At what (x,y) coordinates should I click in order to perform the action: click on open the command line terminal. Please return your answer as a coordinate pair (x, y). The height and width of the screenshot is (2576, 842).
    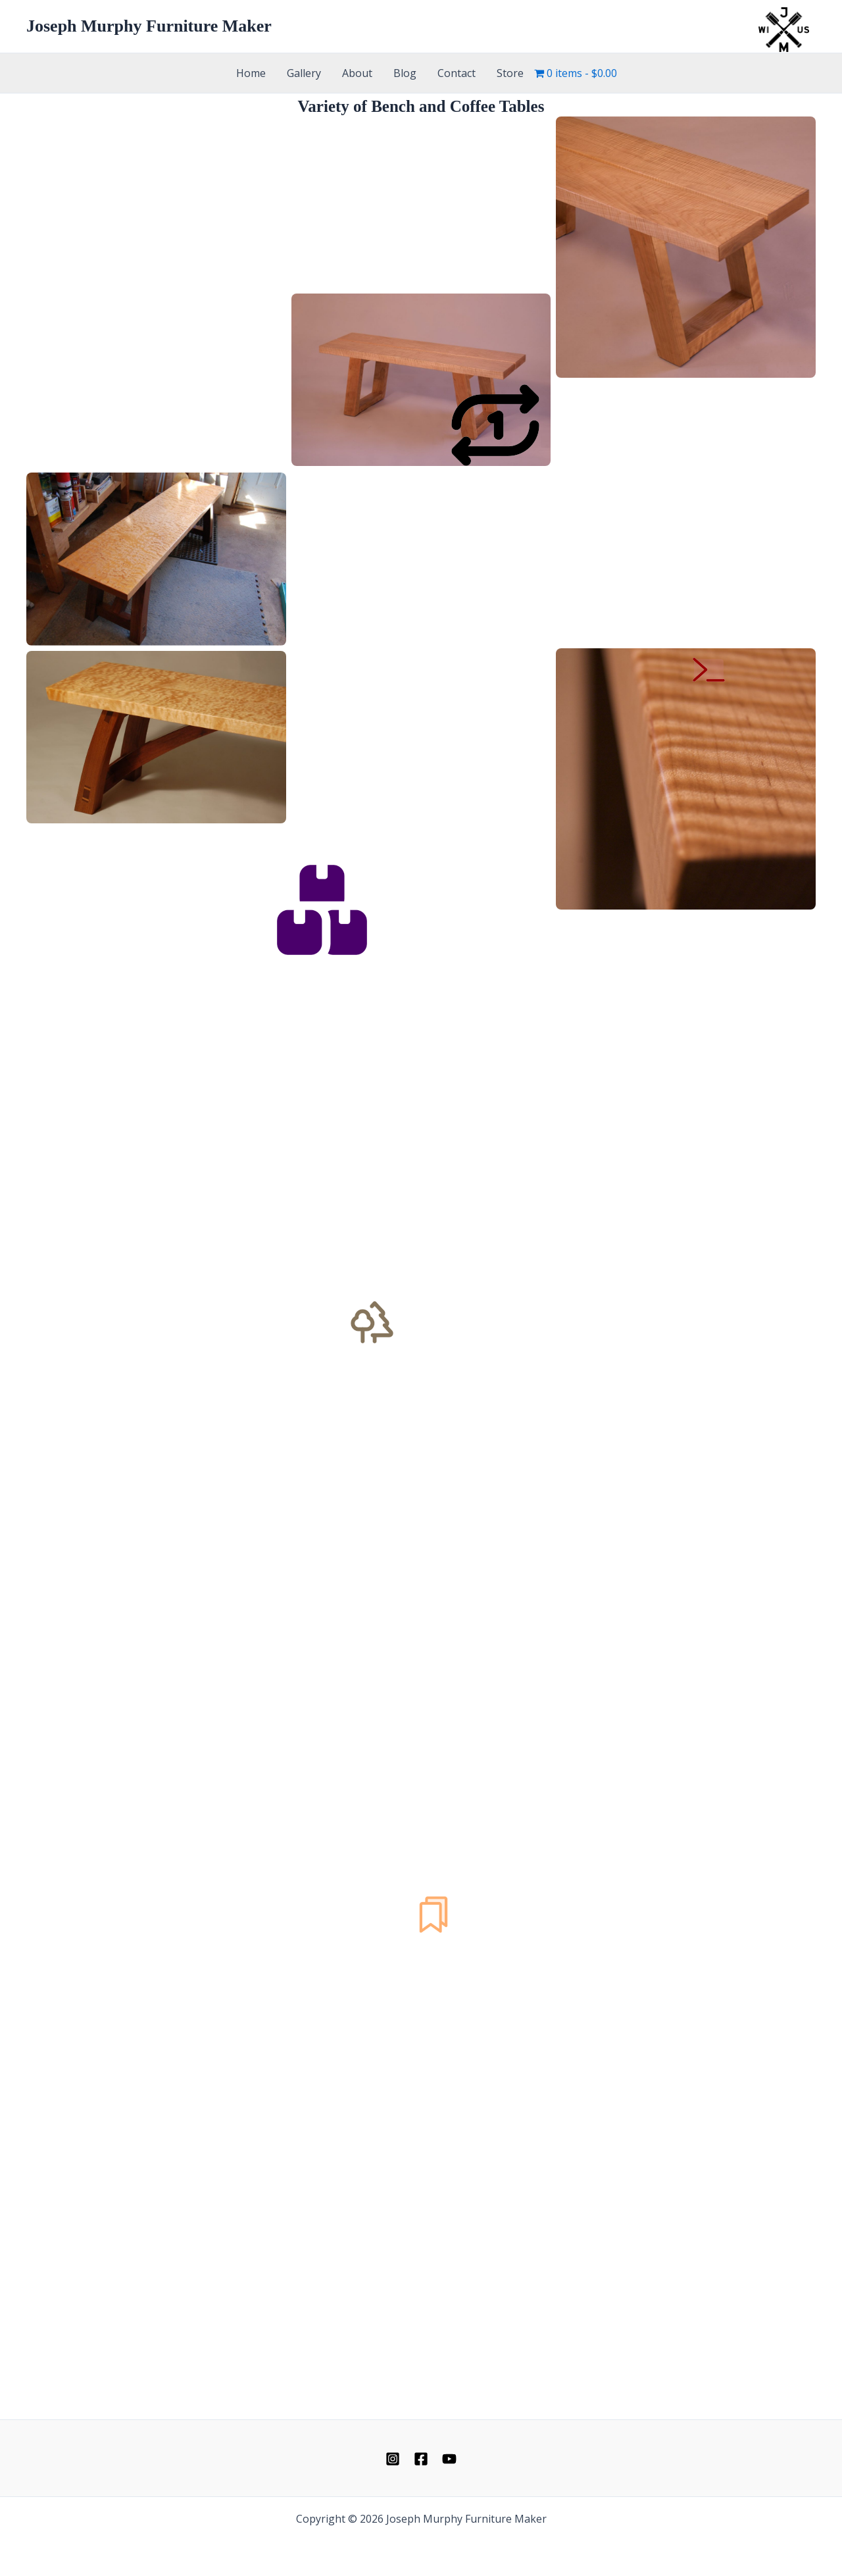
    Looking at the image, I should click on (708, 669).